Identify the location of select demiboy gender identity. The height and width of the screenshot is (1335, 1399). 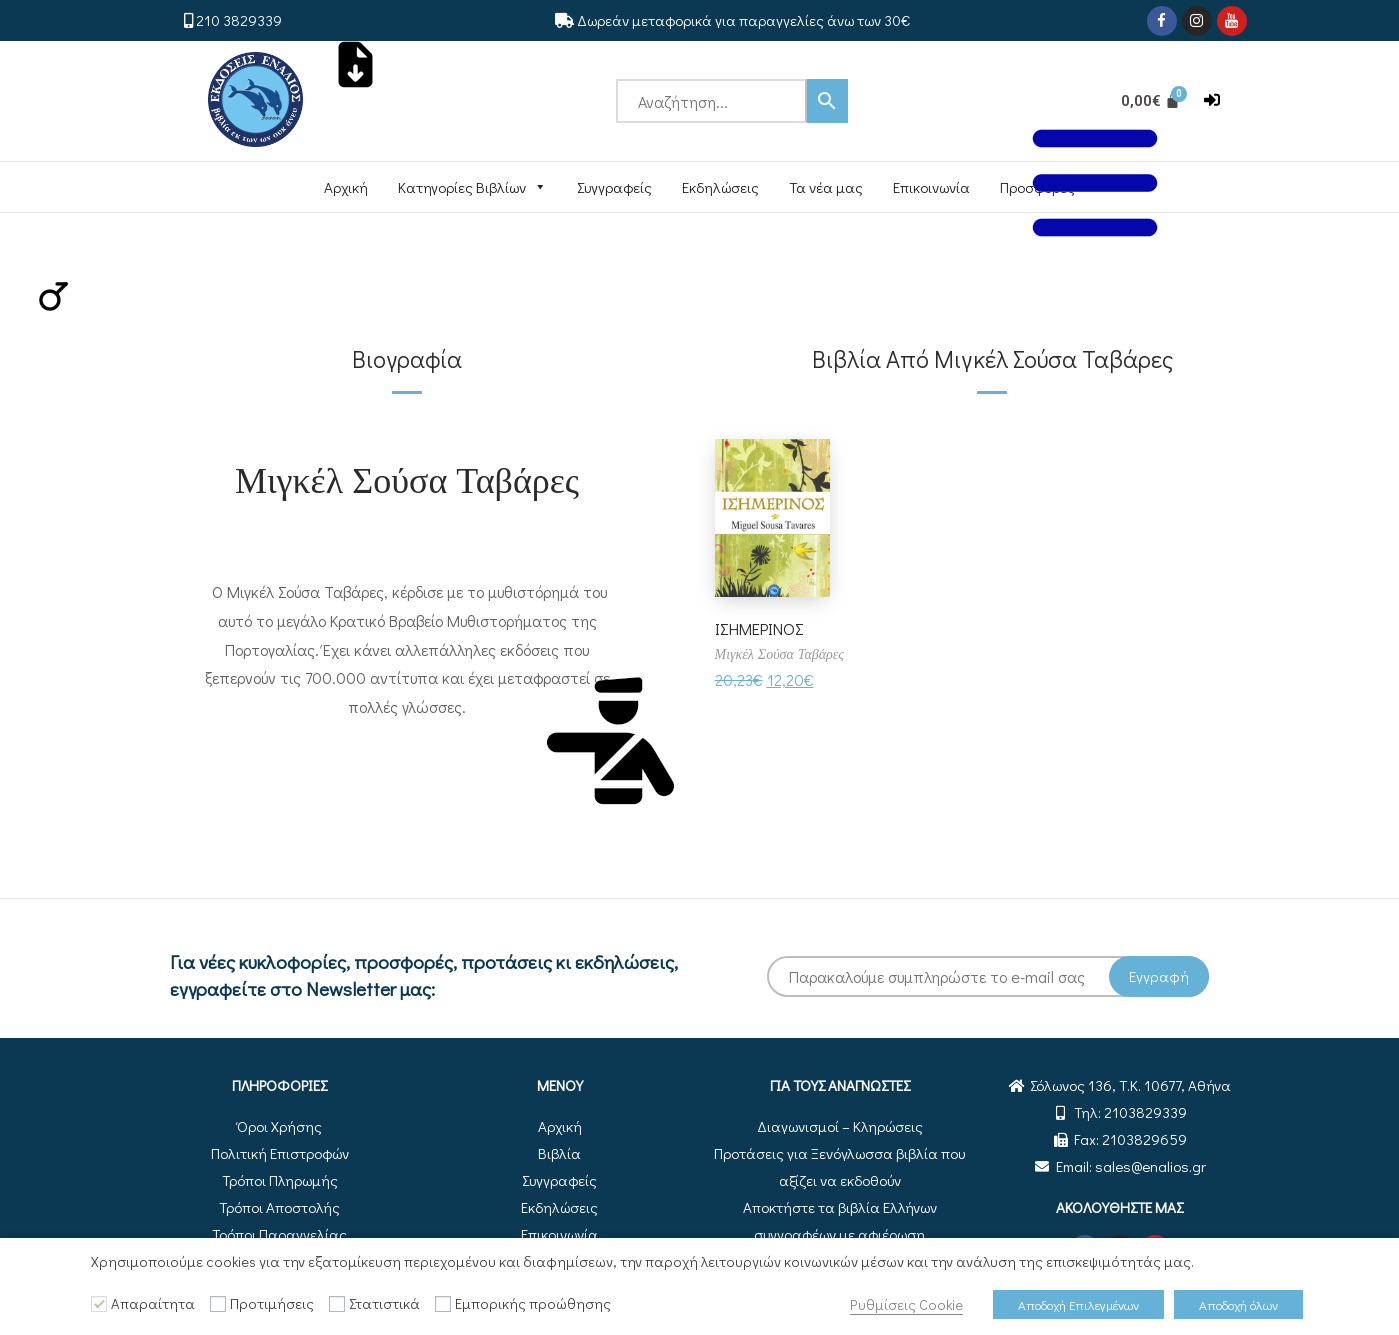
(53, 296).